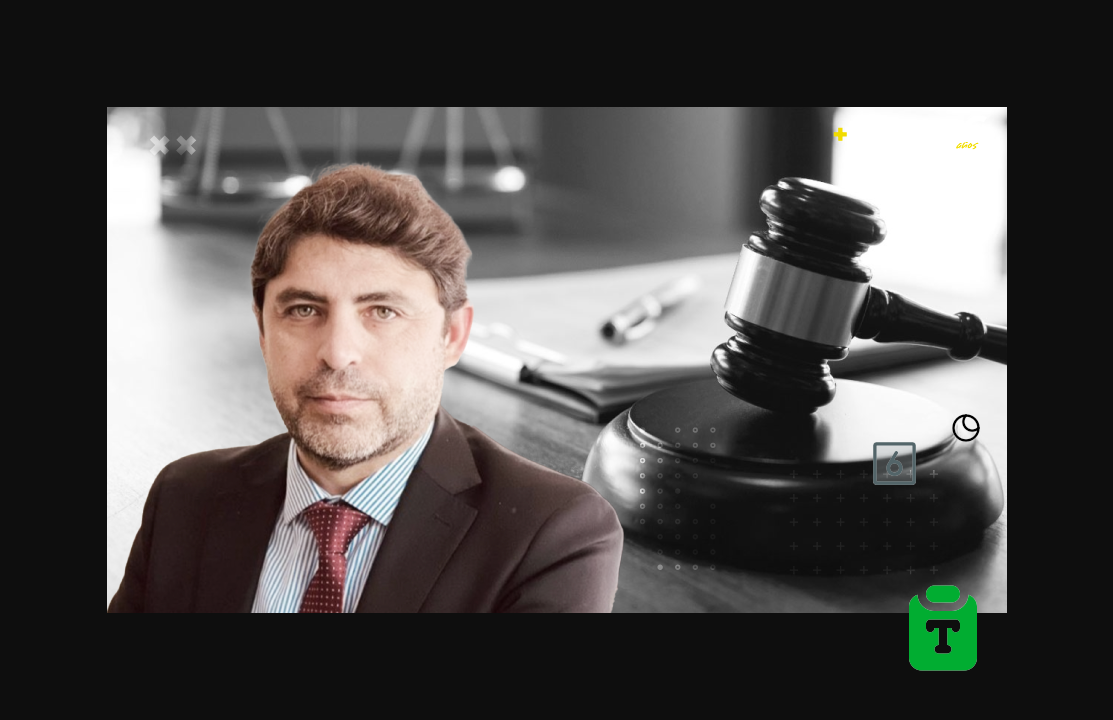  I want to click on toggle dark mode or night theme, so click(966, 428).